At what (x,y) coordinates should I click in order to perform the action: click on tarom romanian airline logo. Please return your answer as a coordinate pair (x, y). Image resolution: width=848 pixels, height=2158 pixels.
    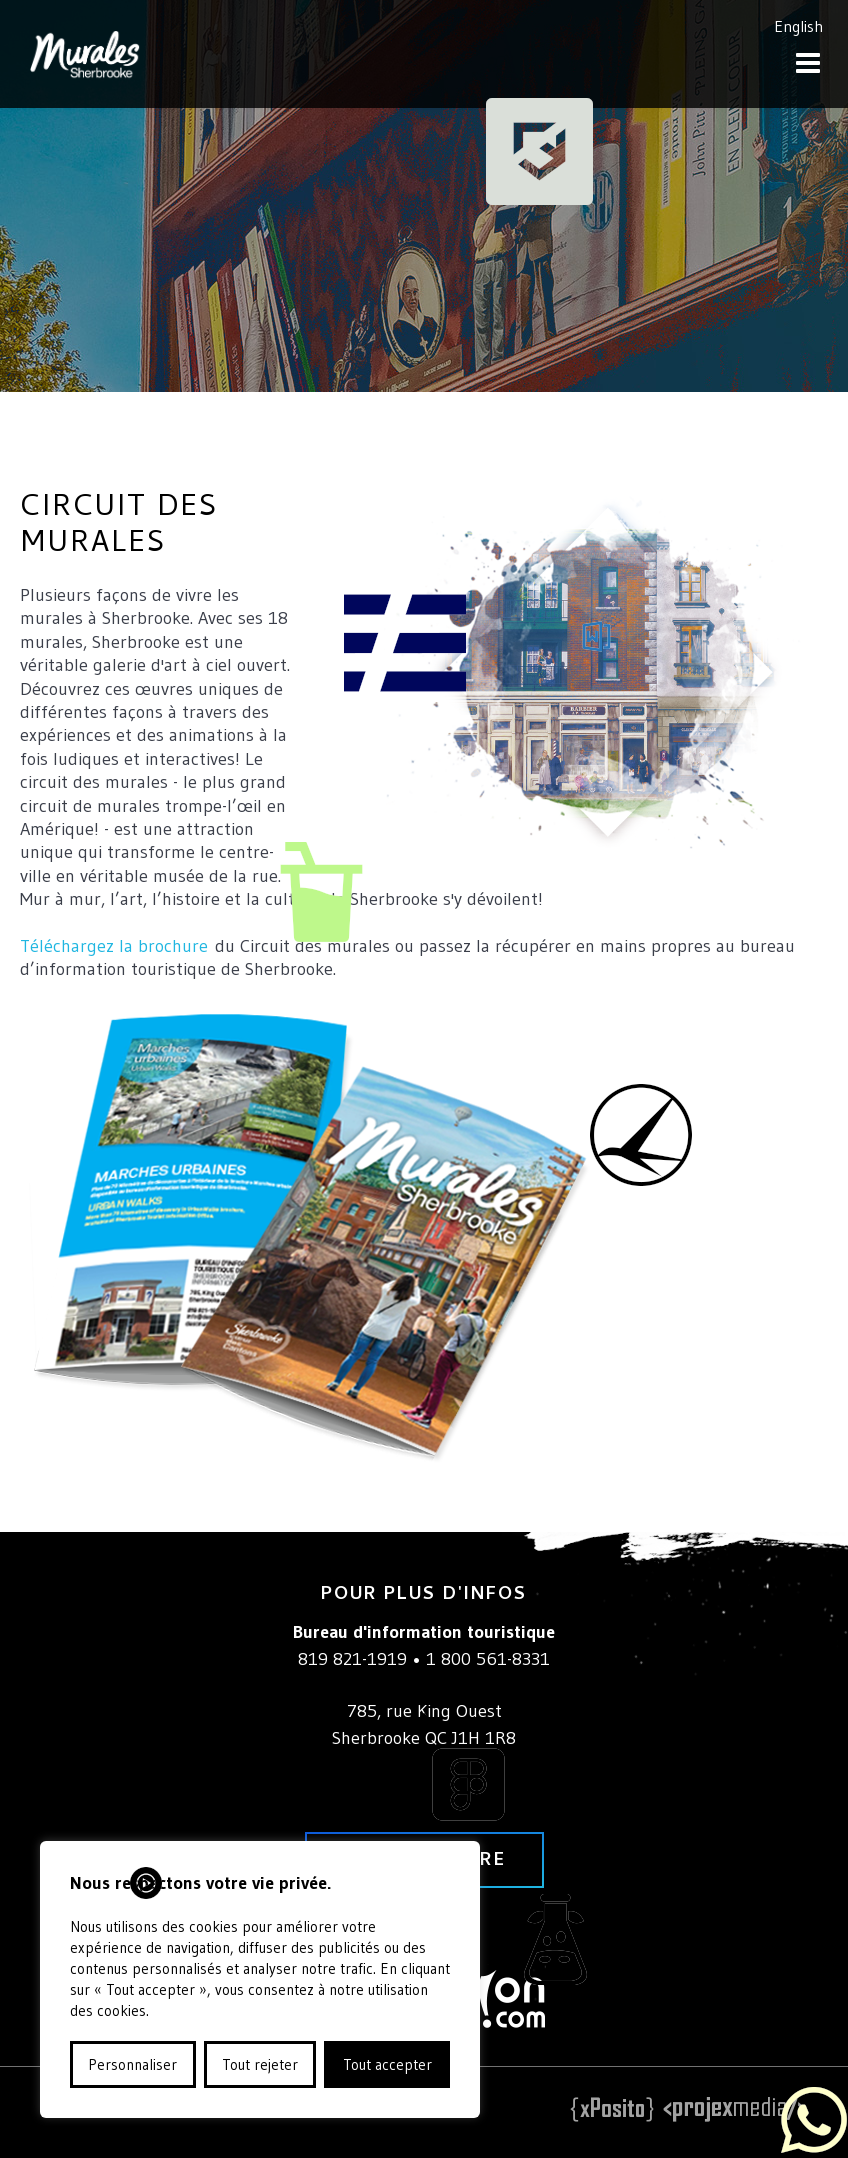
    Looking at the image, I should click on (641, 1135).